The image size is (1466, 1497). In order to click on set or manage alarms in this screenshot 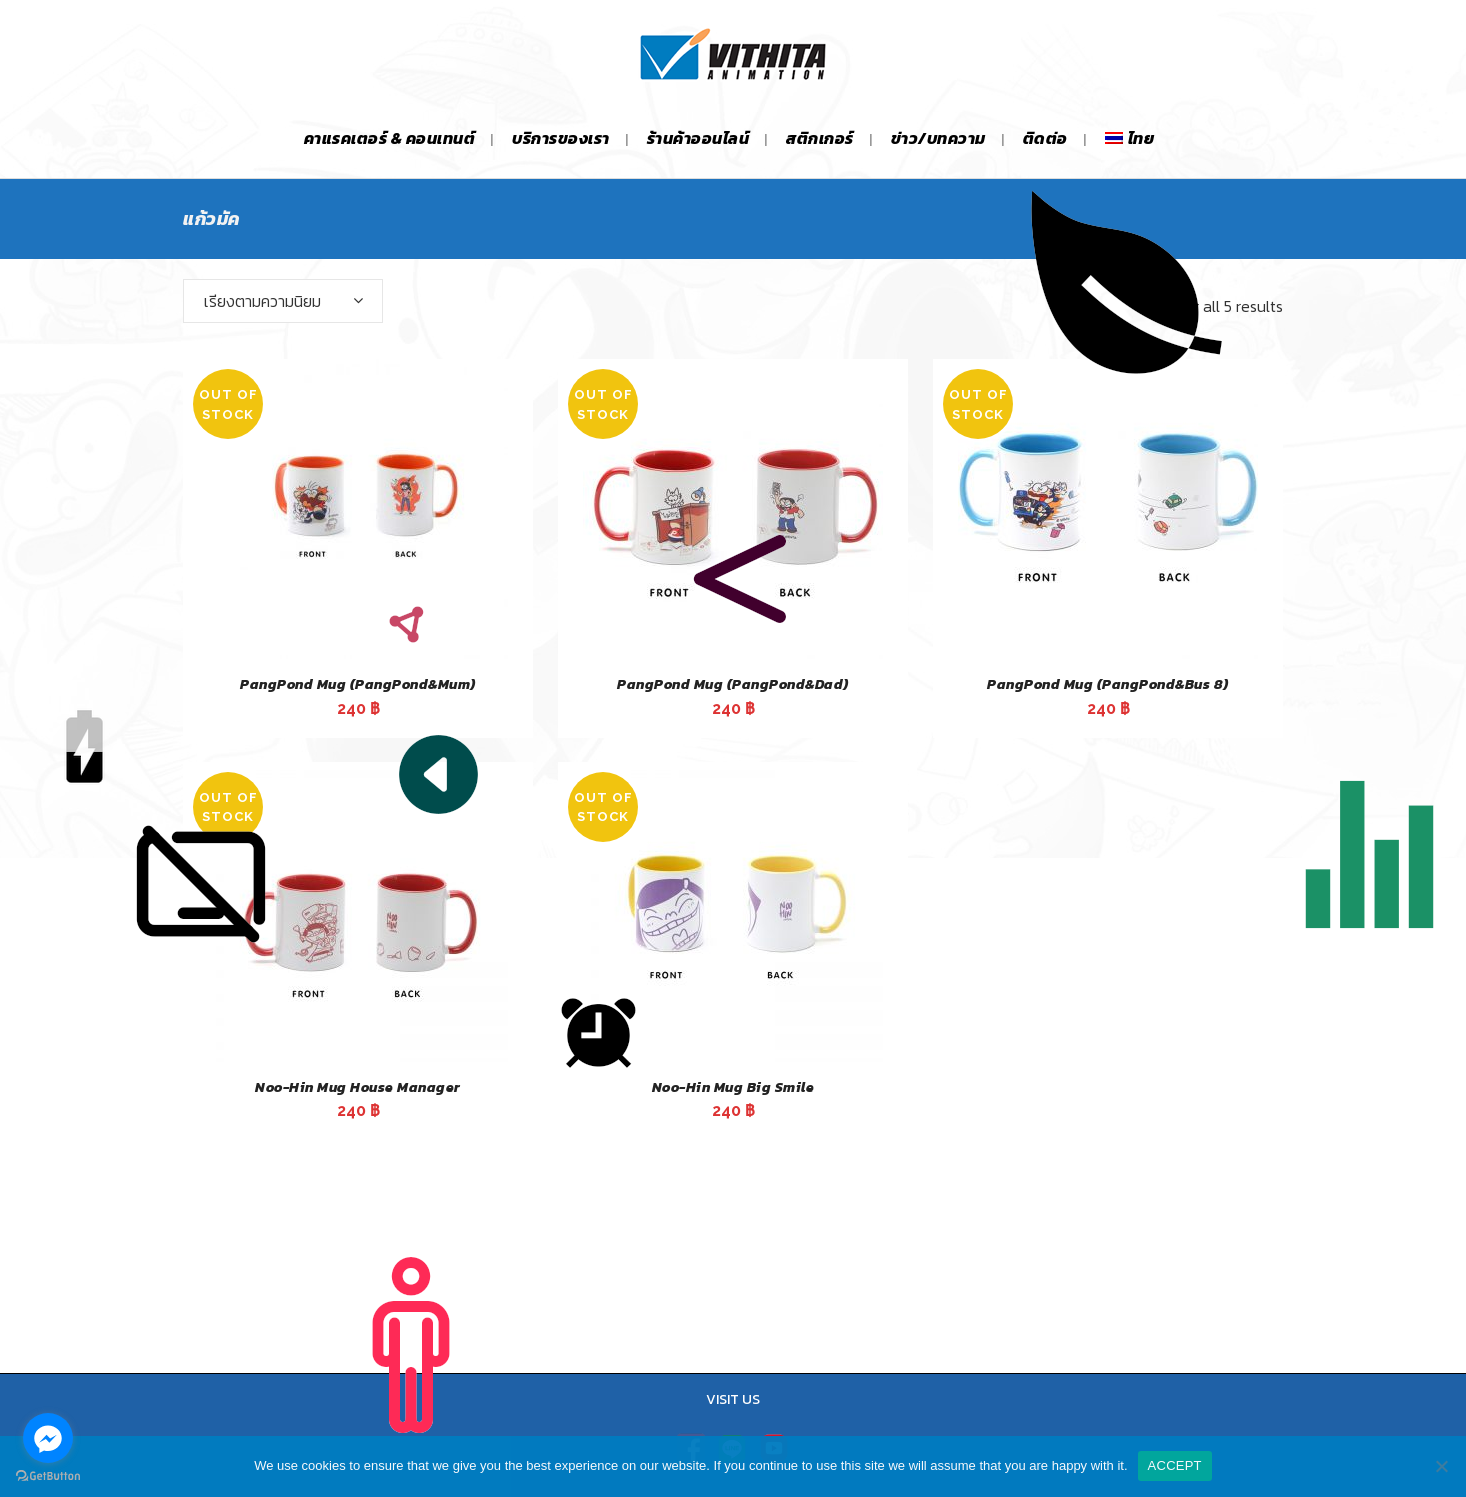, I will do `click(598, 1032)`.